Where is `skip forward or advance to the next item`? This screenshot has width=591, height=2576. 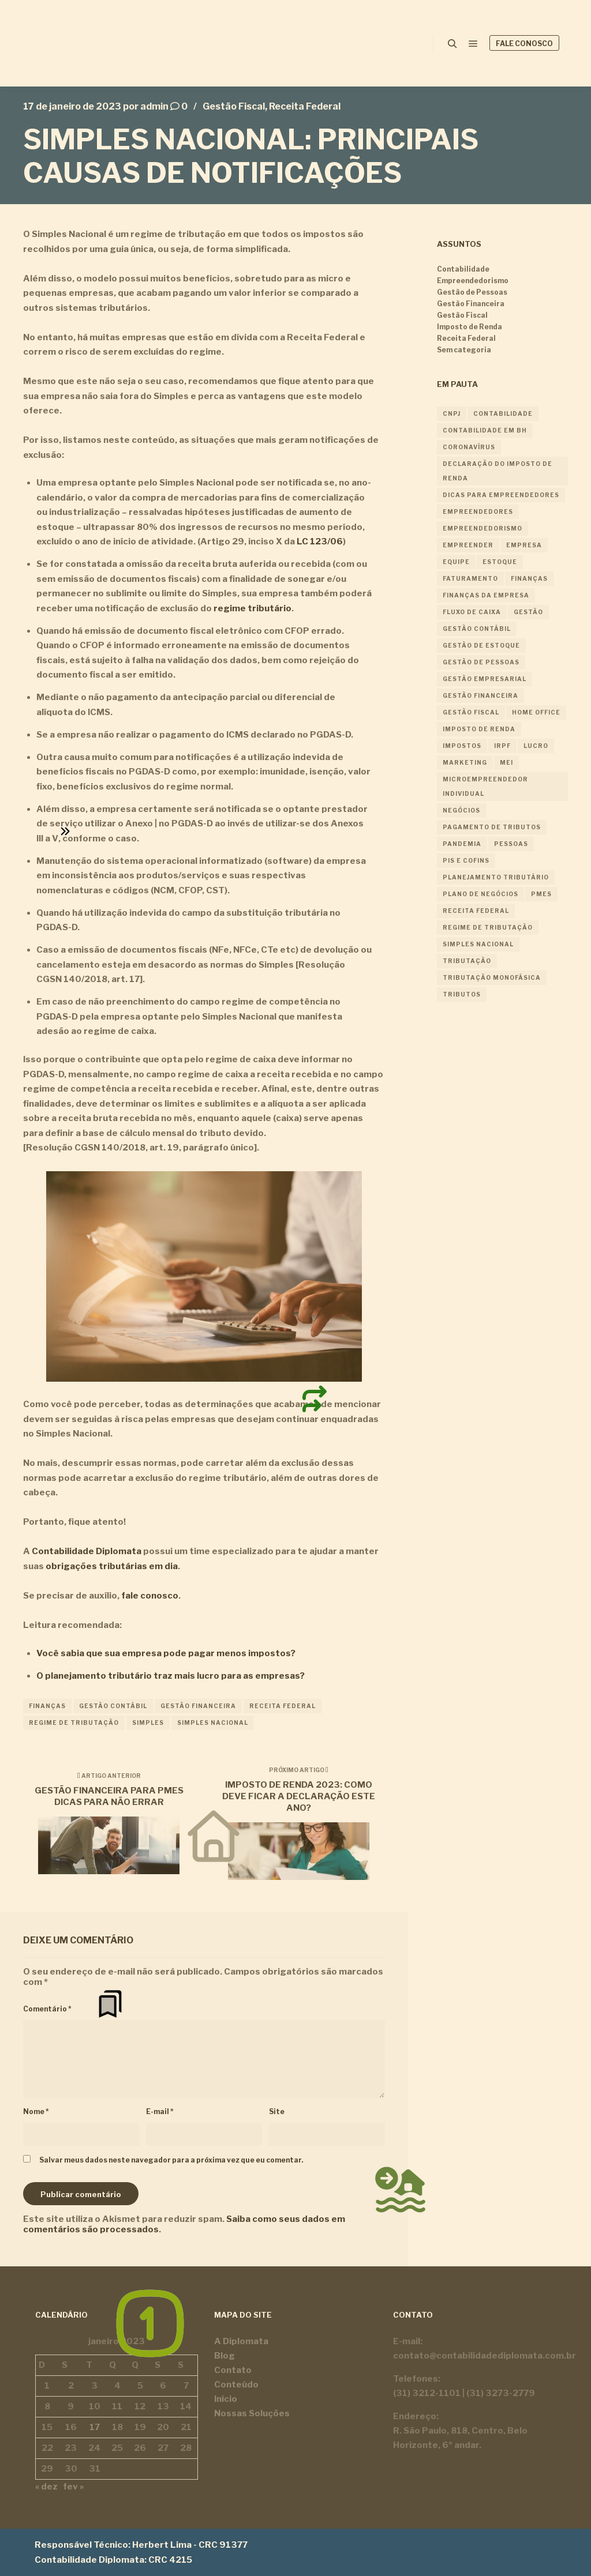
skip forward or advance to the next item is located at coordinates (65, 831).